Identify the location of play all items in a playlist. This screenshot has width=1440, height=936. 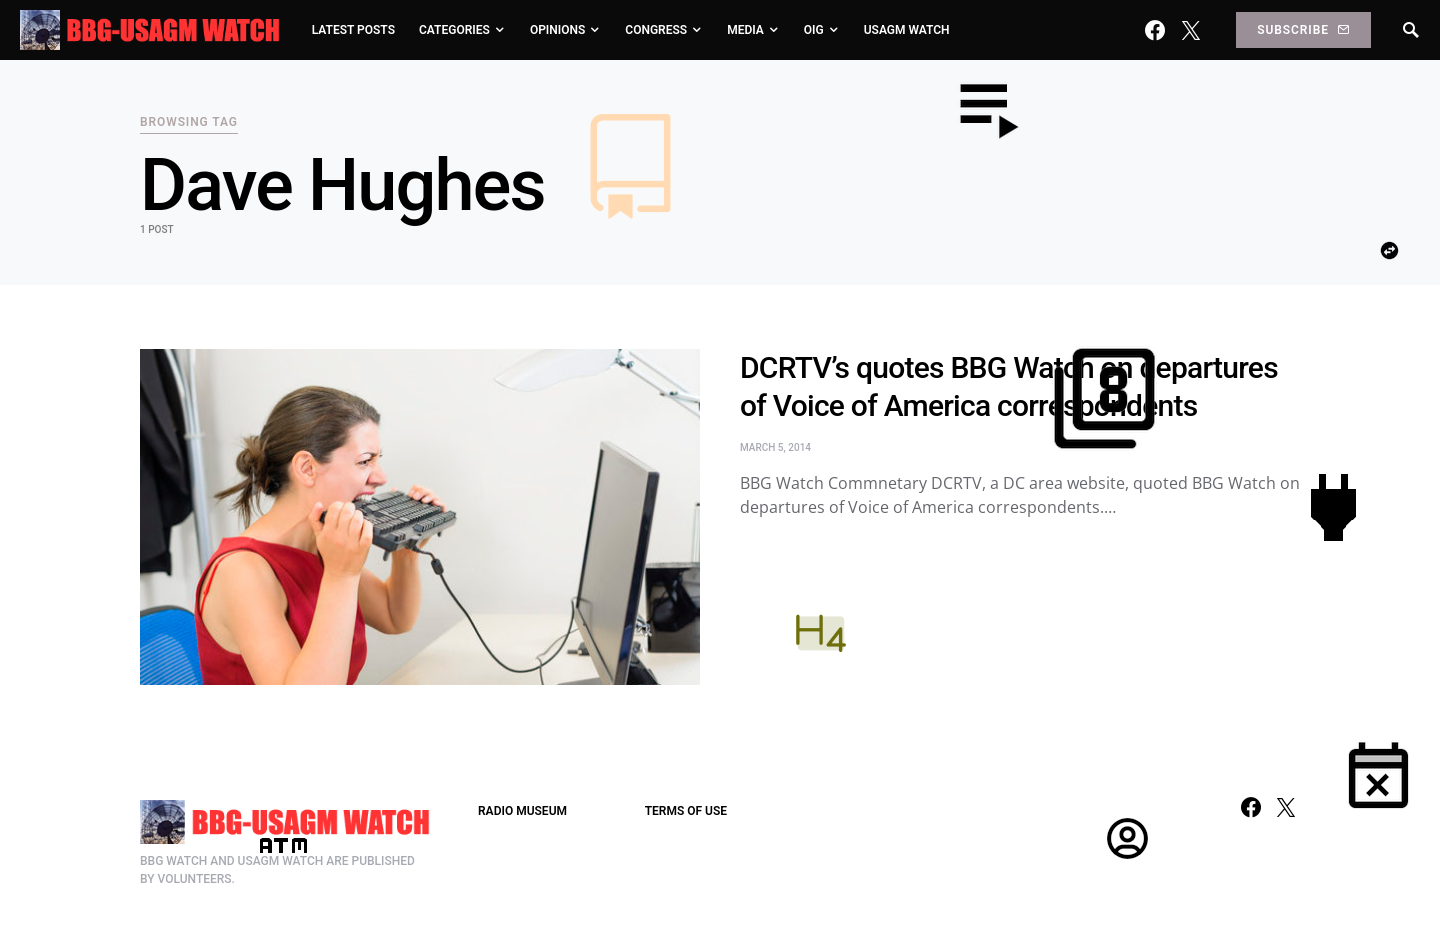
(991, 107).